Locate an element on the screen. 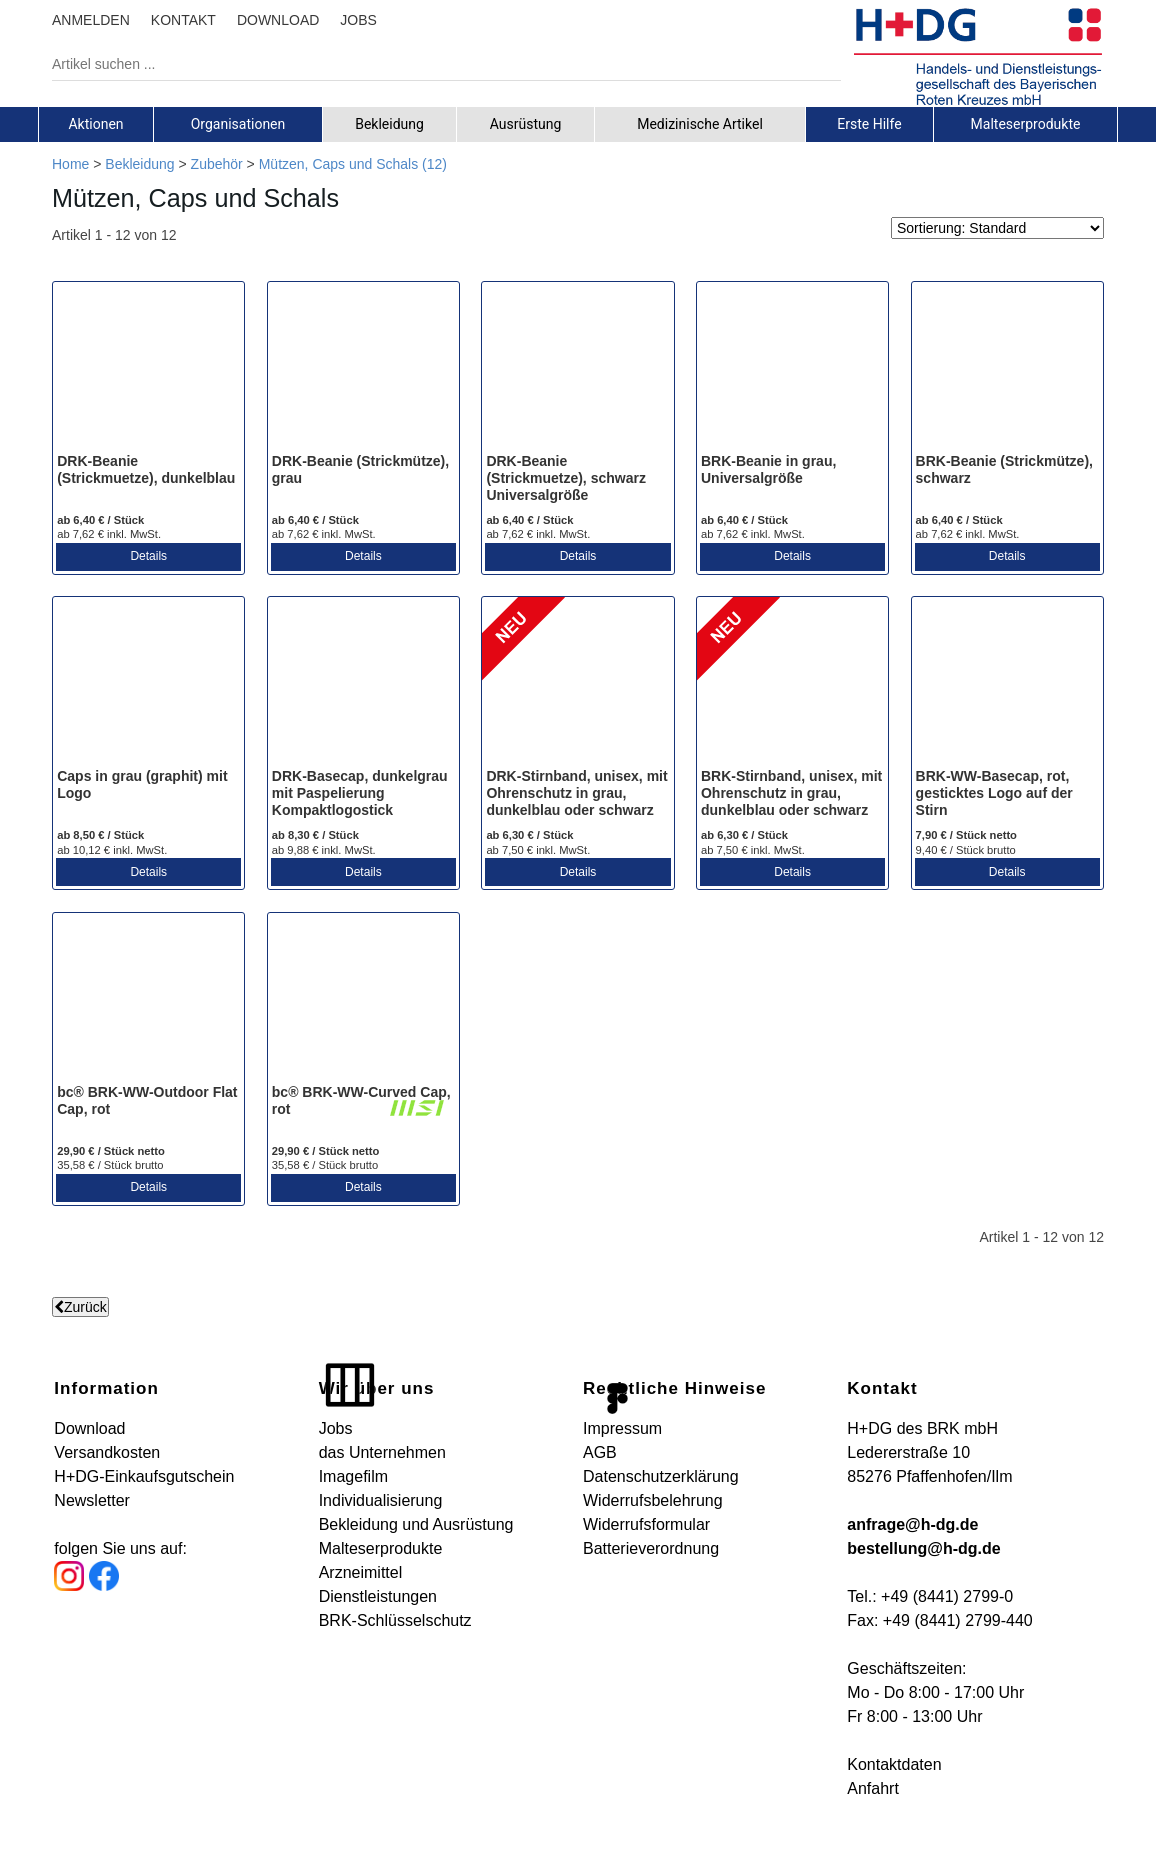  switch to kanban board view is located at coordinates (350, 1385).